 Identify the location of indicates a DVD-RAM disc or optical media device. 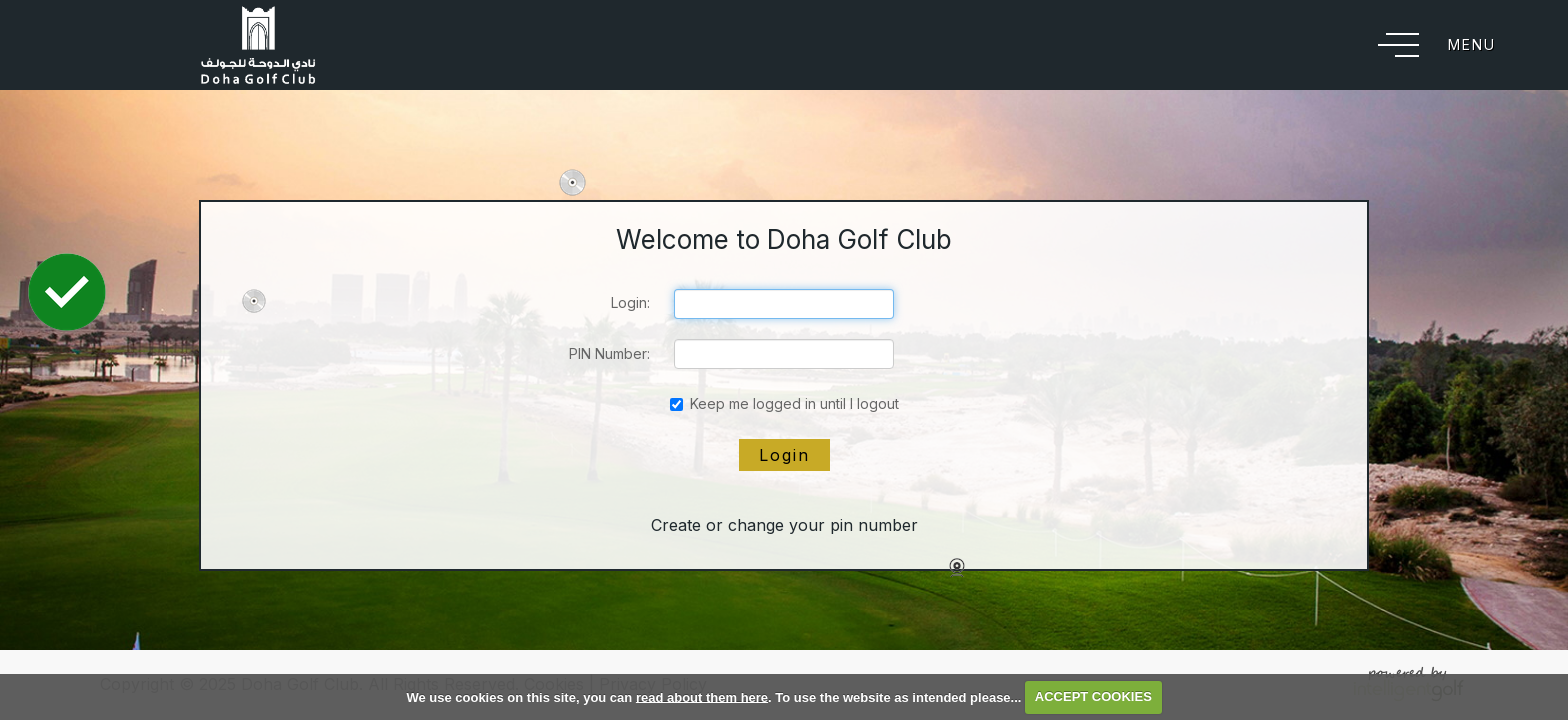
(254, 301).